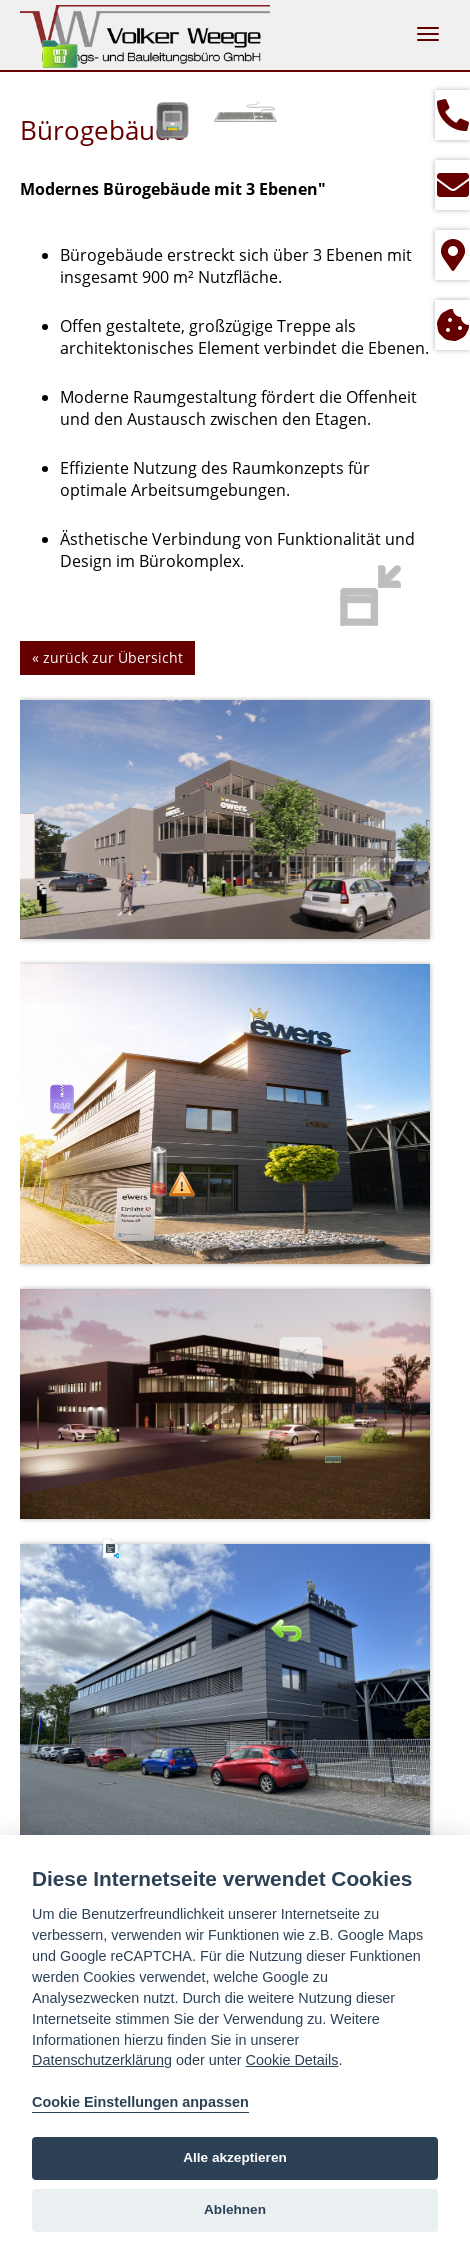  Describe the element at coordinates (287, 1629) in the screenshot. I see `redo the last undone action` at that location.